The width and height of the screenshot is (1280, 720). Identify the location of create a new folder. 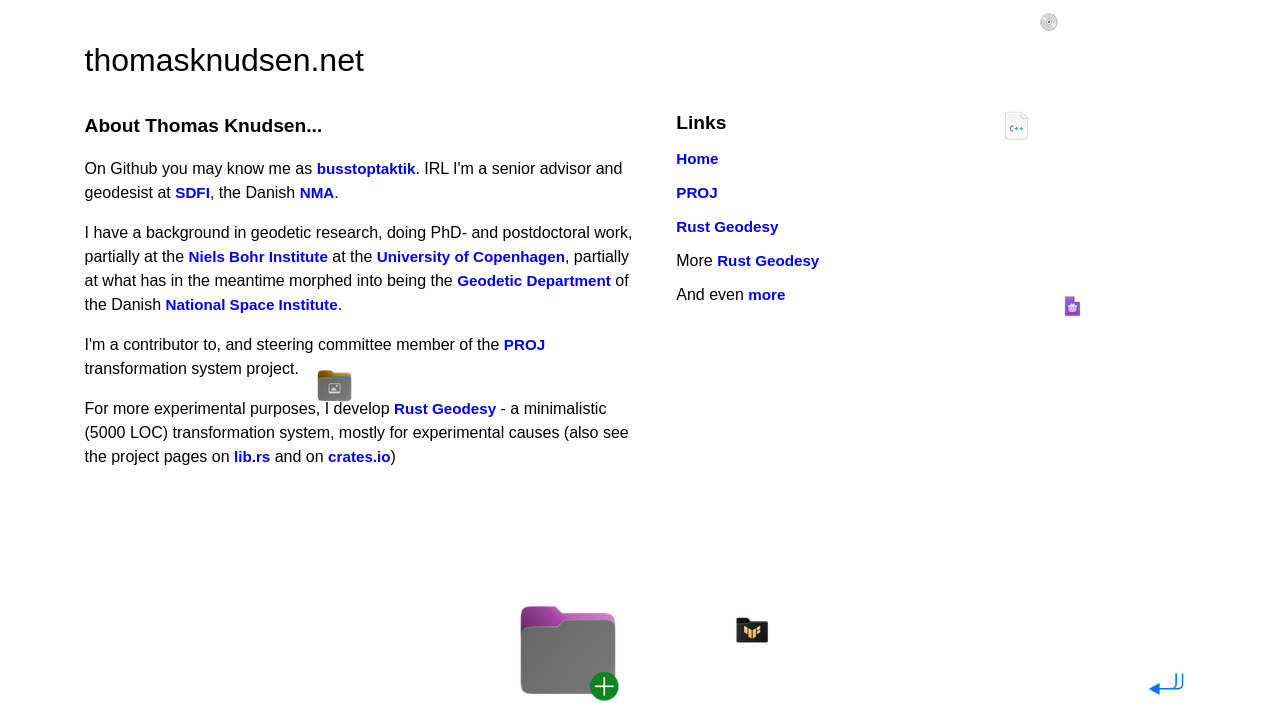
(568, 650).